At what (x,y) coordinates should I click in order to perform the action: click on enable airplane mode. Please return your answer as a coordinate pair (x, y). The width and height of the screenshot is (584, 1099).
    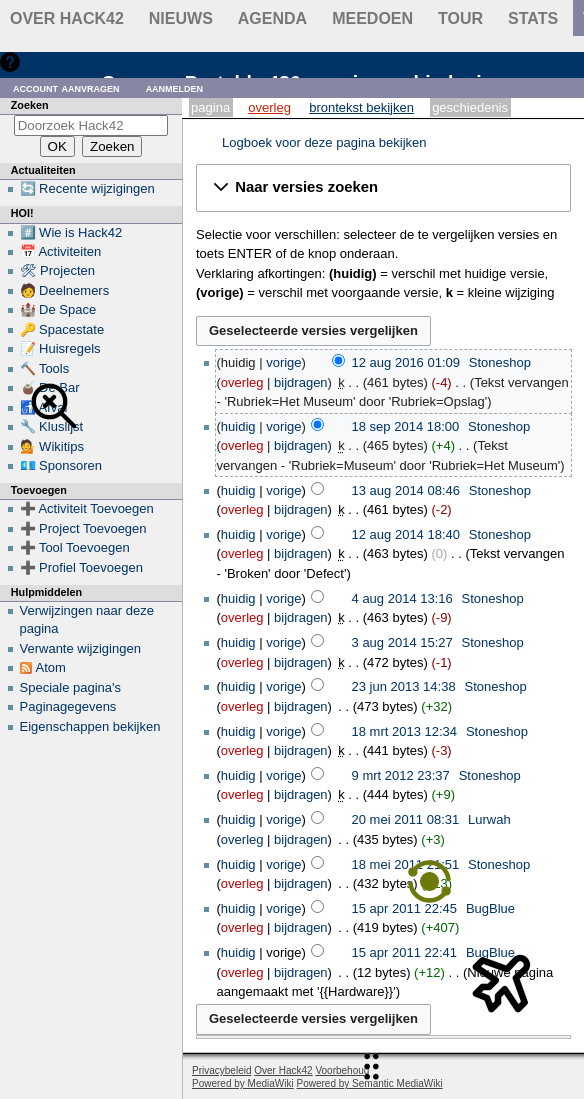
    Looking at the image, I should click on (502, 982).